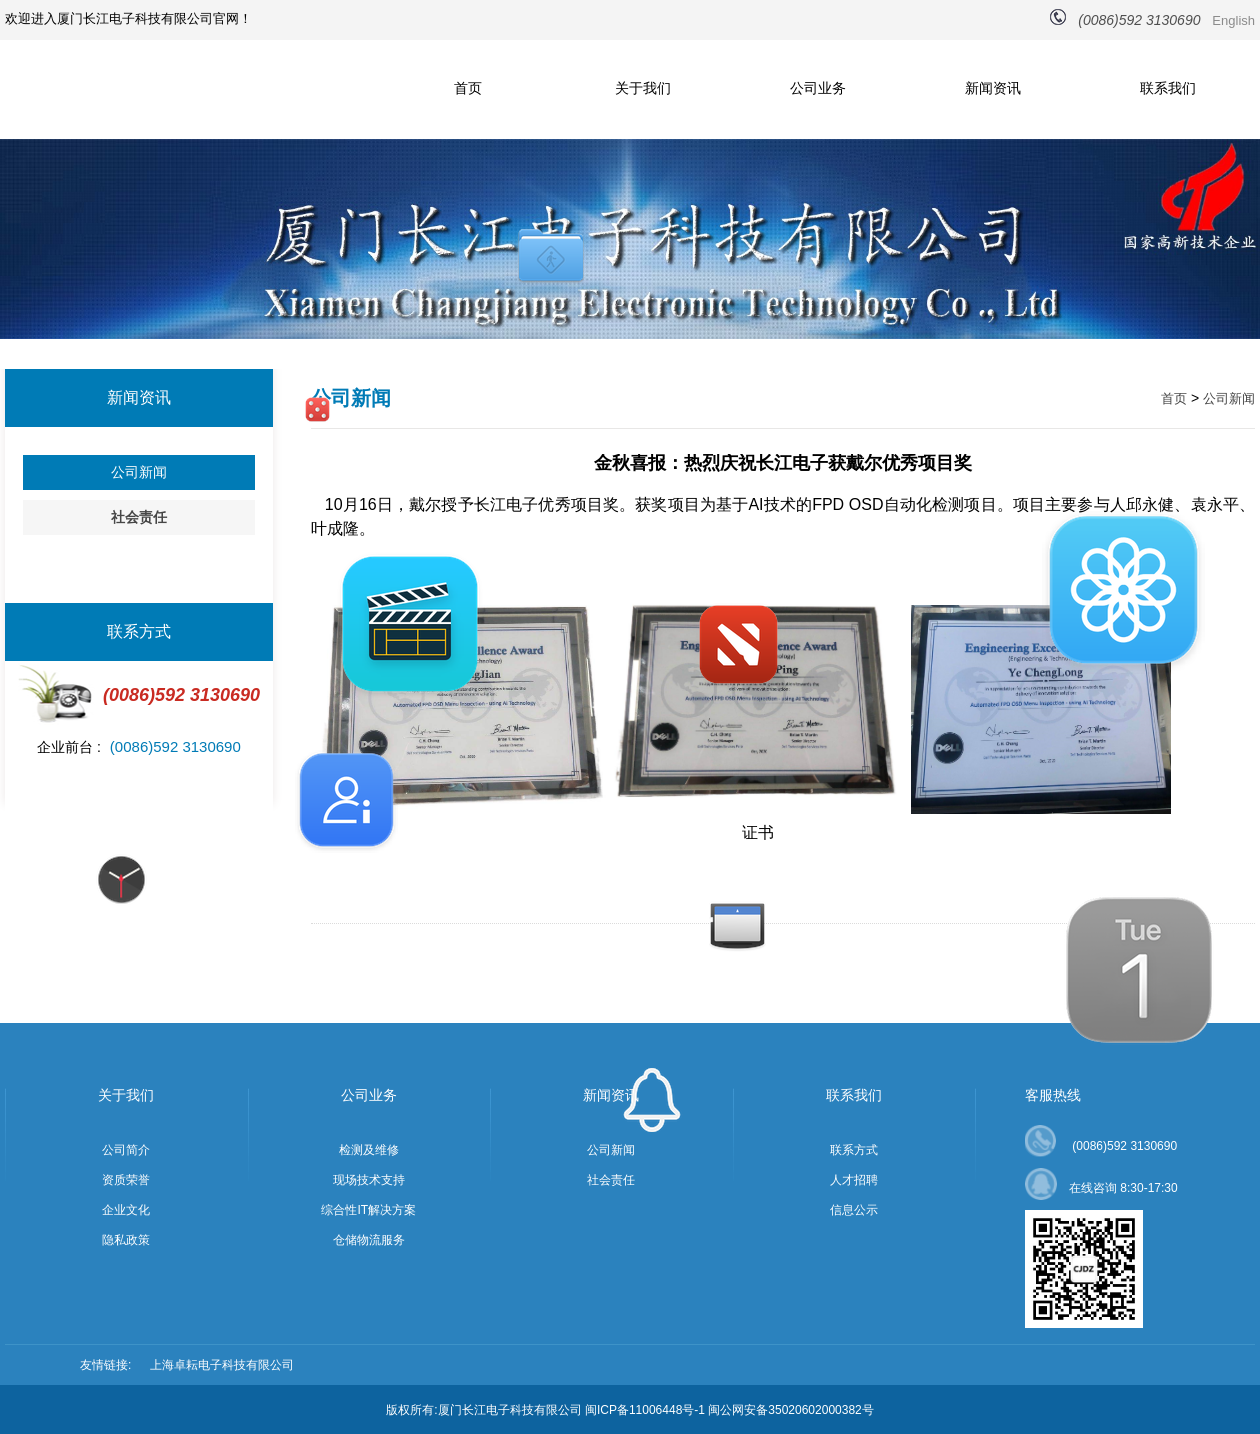  Describe the element at coordinates (317, 409) in the screenshot. I see `open tali dice game app` at that location.